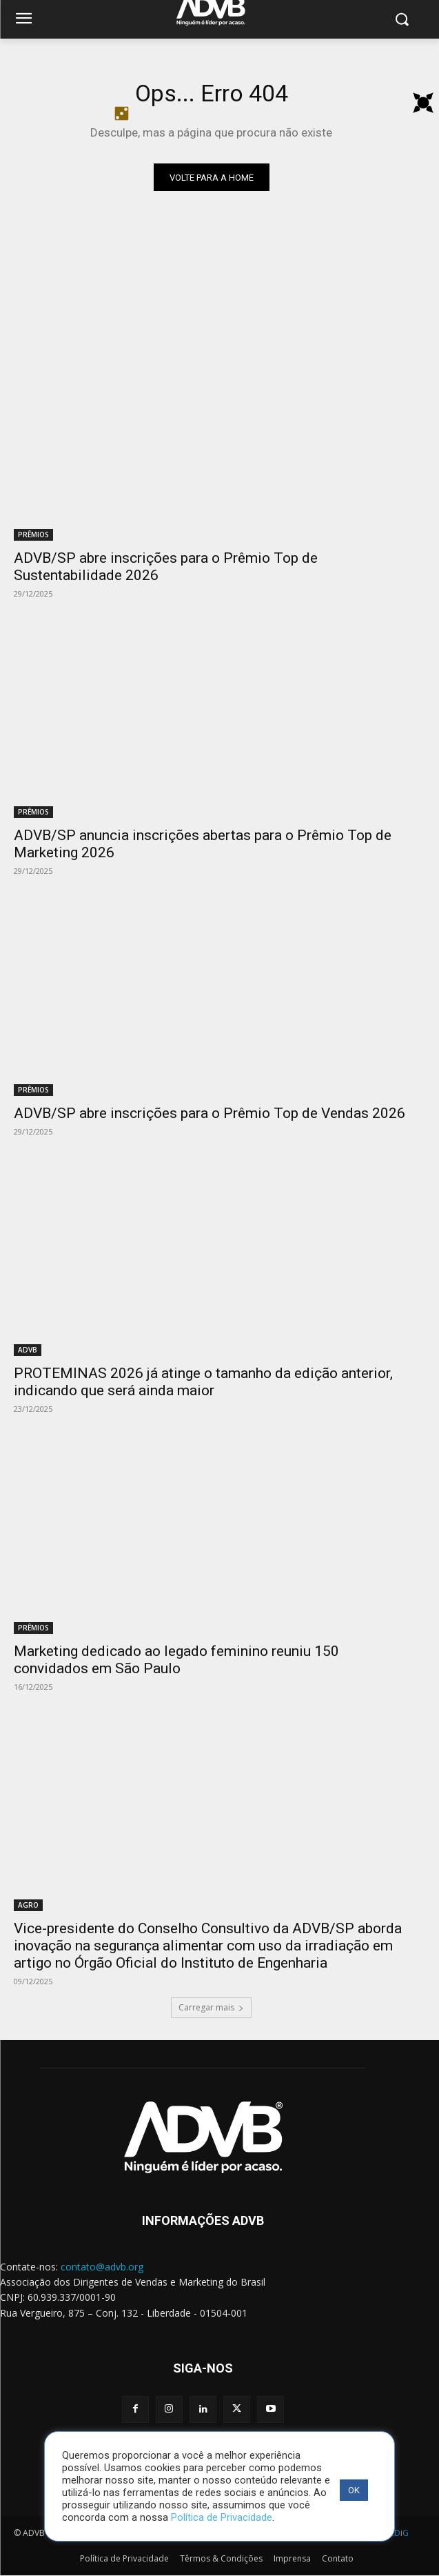  Describe the element at coordinates (121, 113) in the screenshot. I see `roll the dice or randomize` at that location.